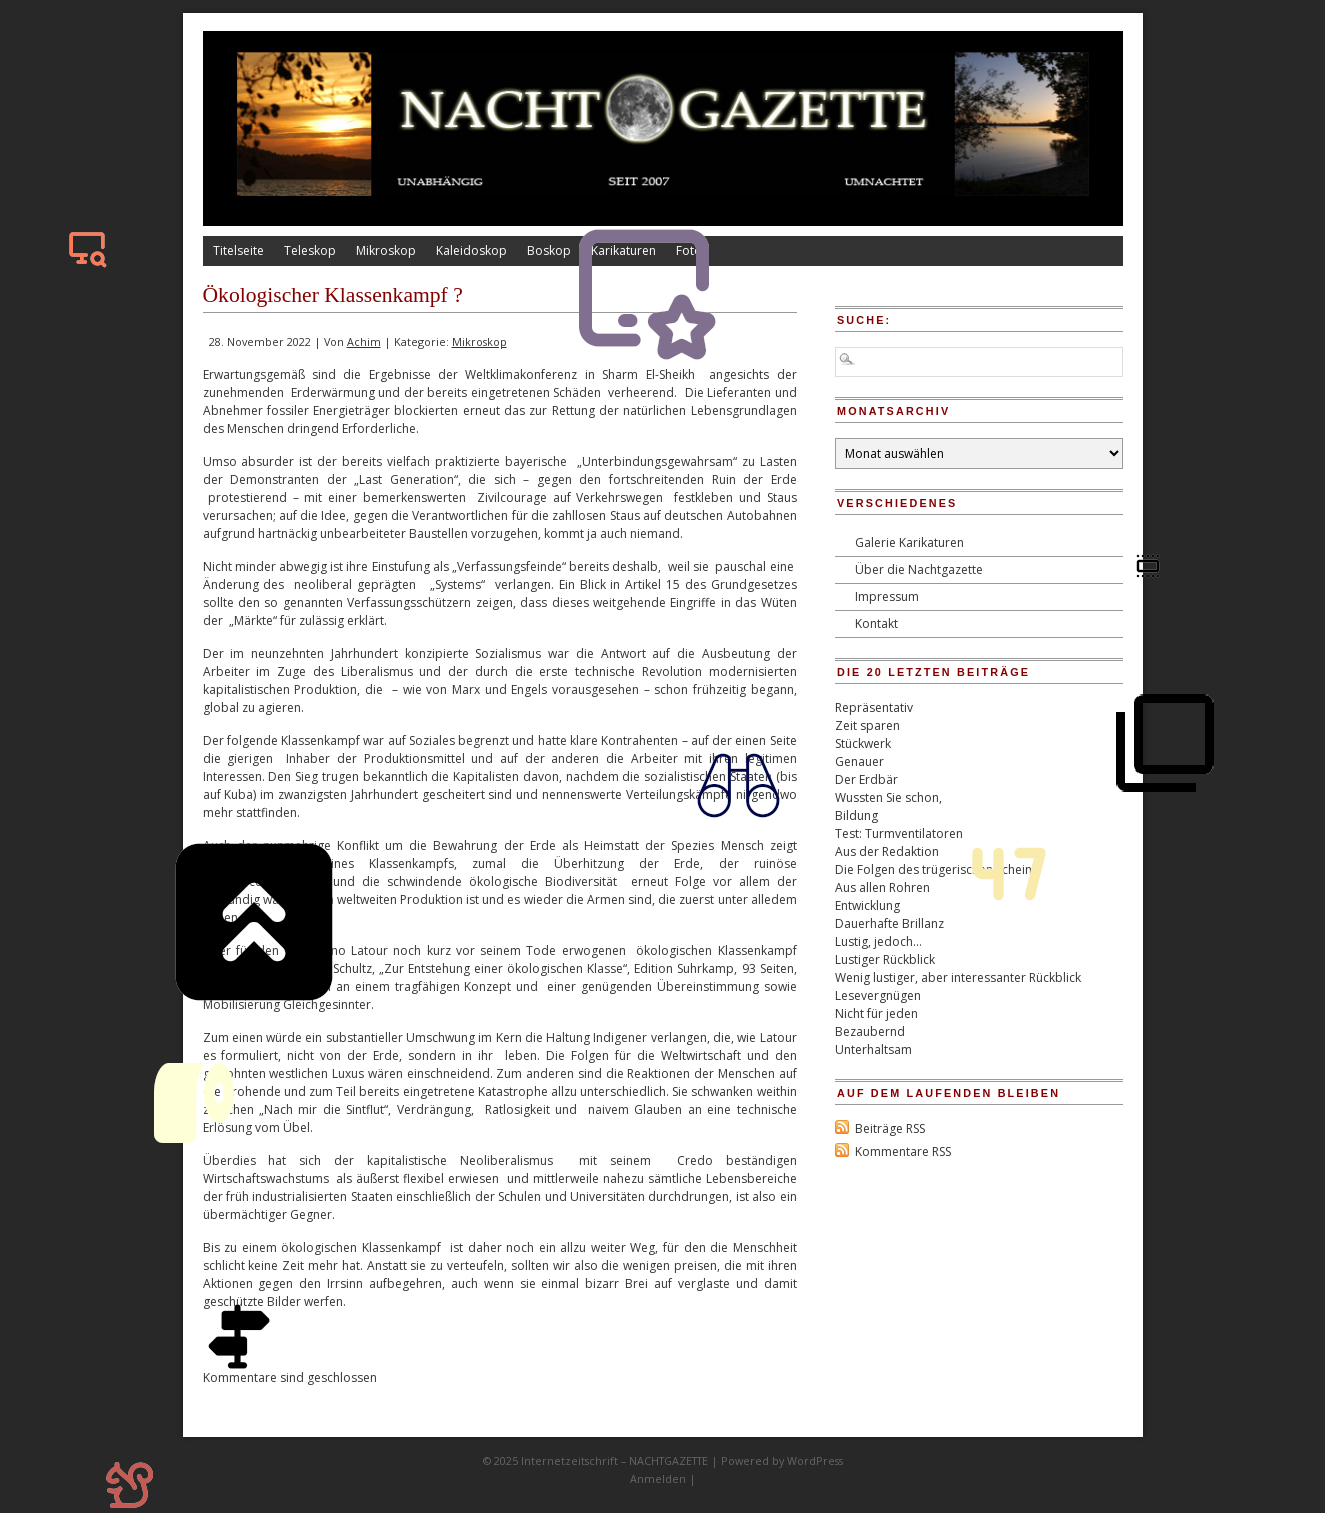 This screenshot has width=1325, height=1513. Describe the element at coordinates (644, 288) in the screenshot. I see `mark this tablet as a favorite device` at that location.